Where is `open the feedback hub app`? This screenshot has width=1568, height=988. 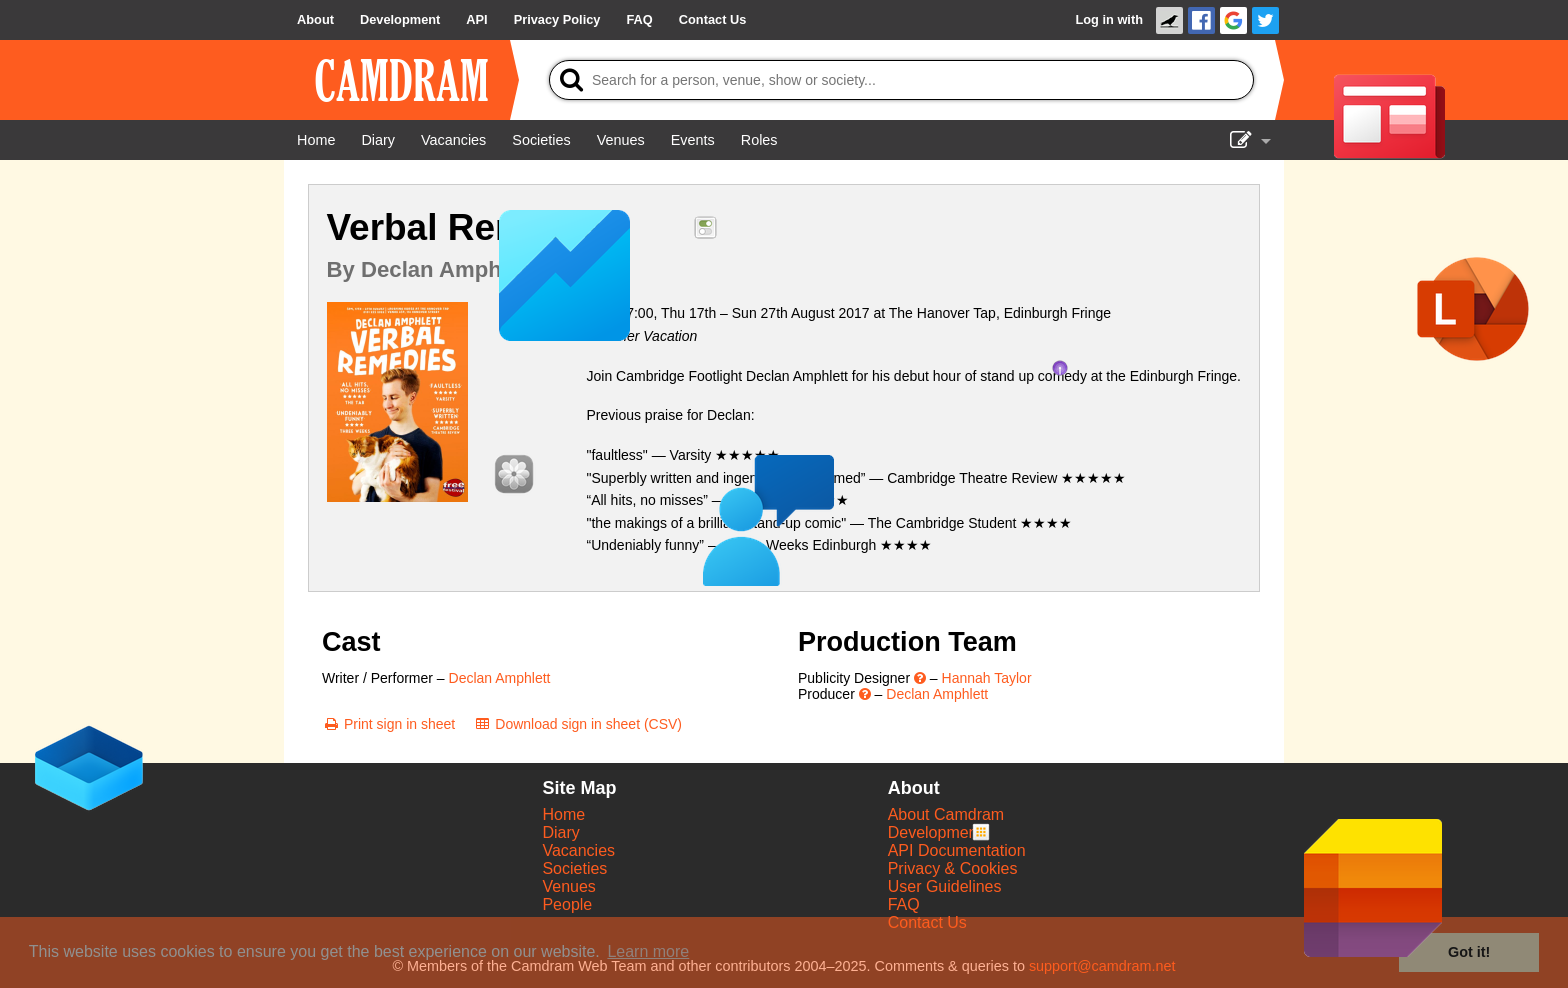
open the feedback hub app is located at coordinates (768, 520).